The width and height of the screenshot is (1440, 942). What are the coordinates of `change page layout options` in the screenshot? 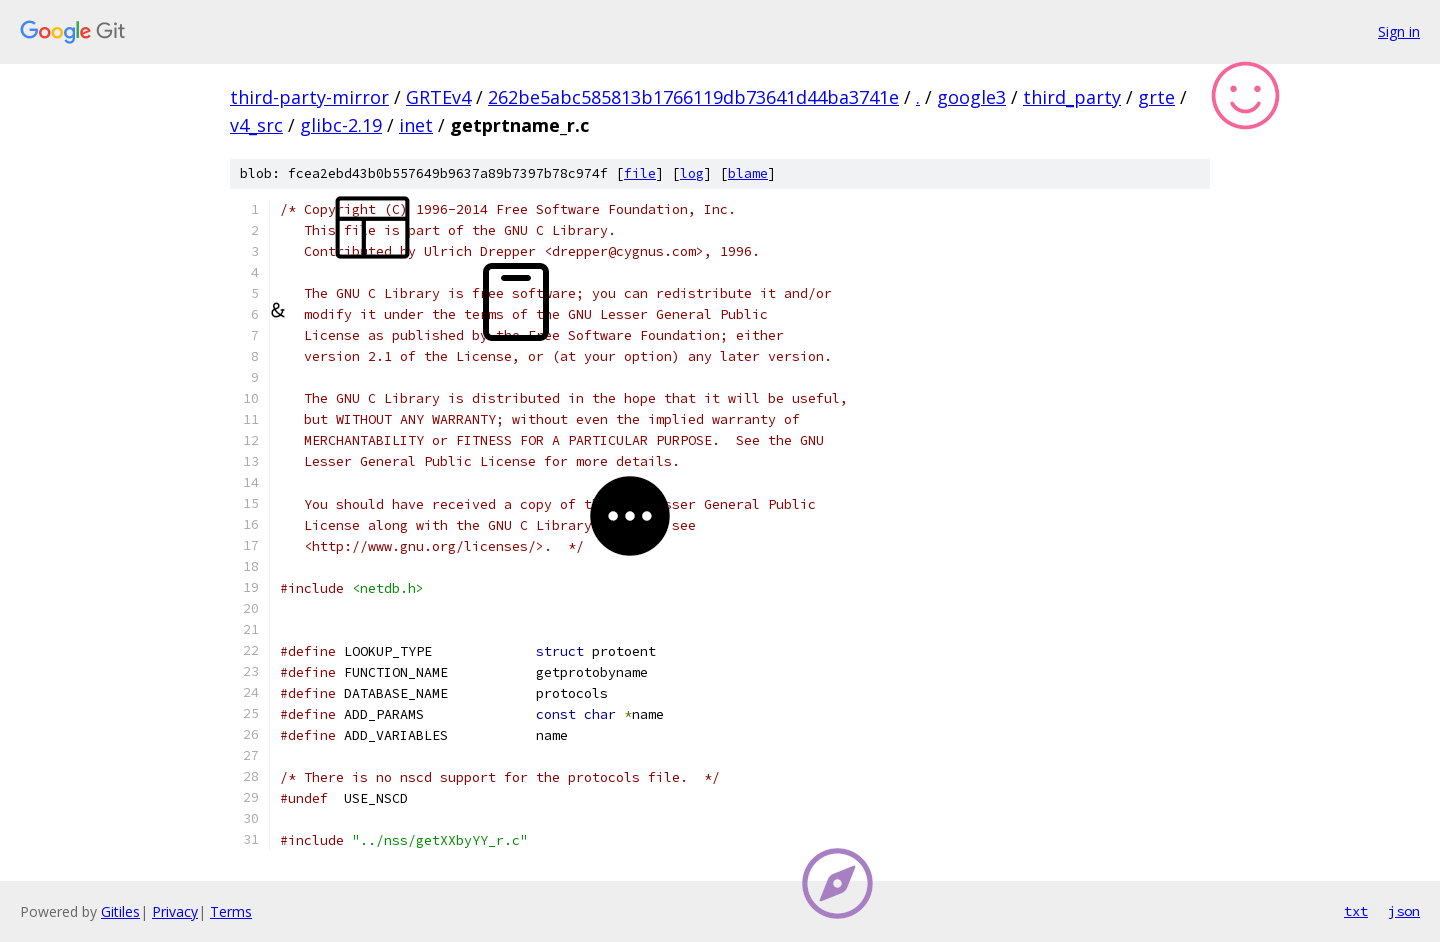 It's located at (372, 227).